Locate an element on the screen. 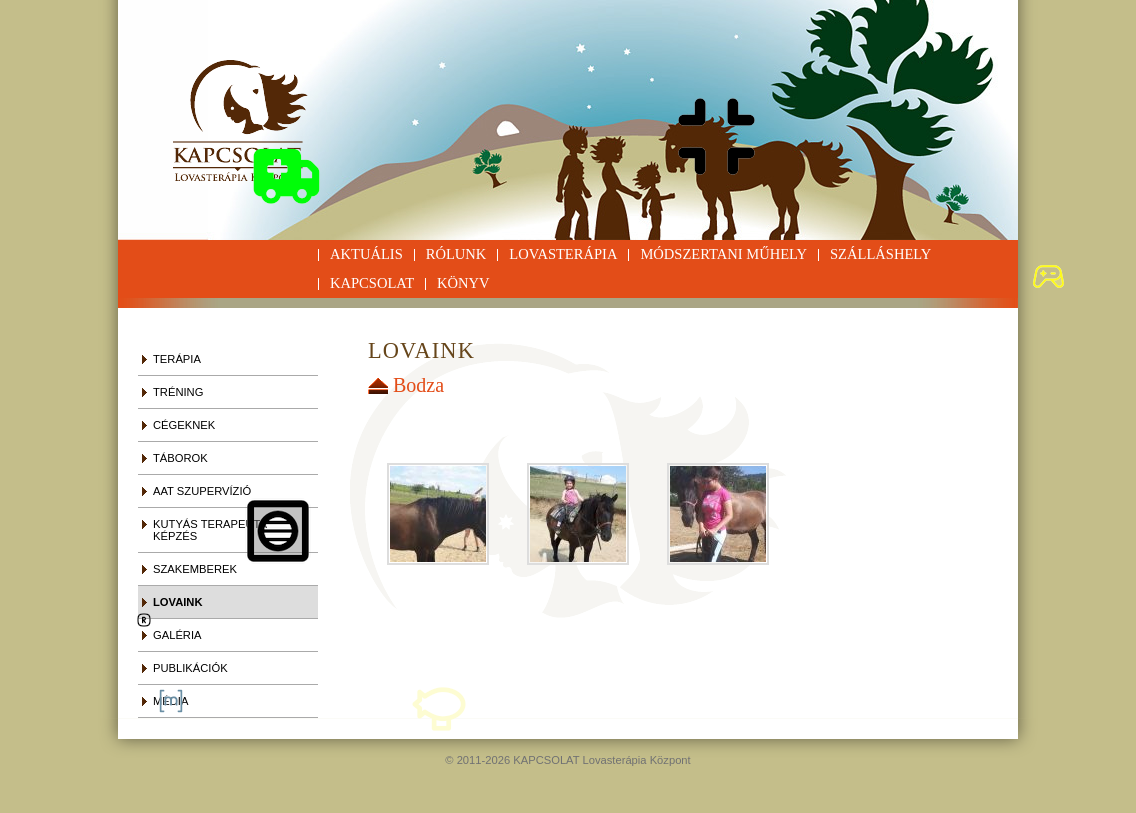  airship or blimp transportation option is located at coordinates (439, 709).